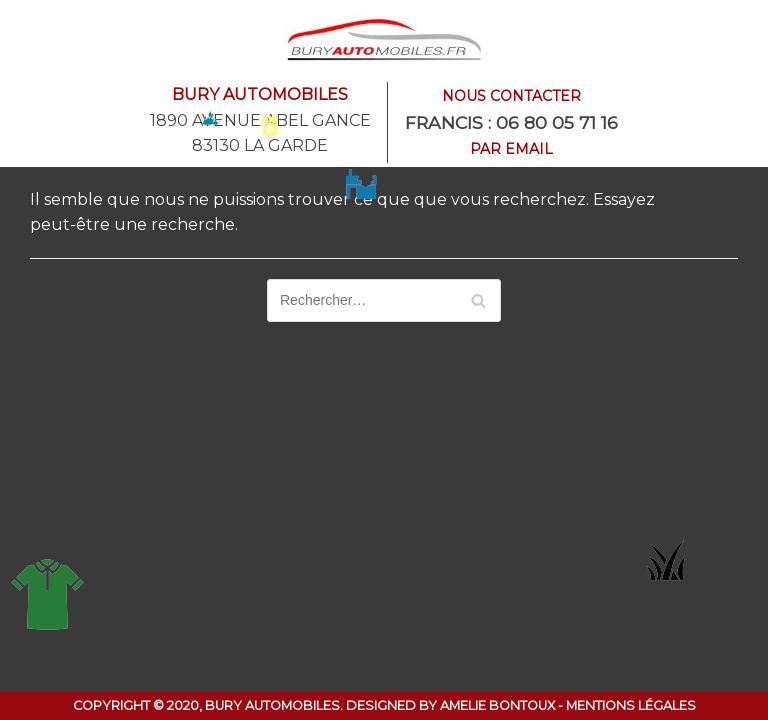  I want to click on browse clothing or apparel category, so click(47, 594).